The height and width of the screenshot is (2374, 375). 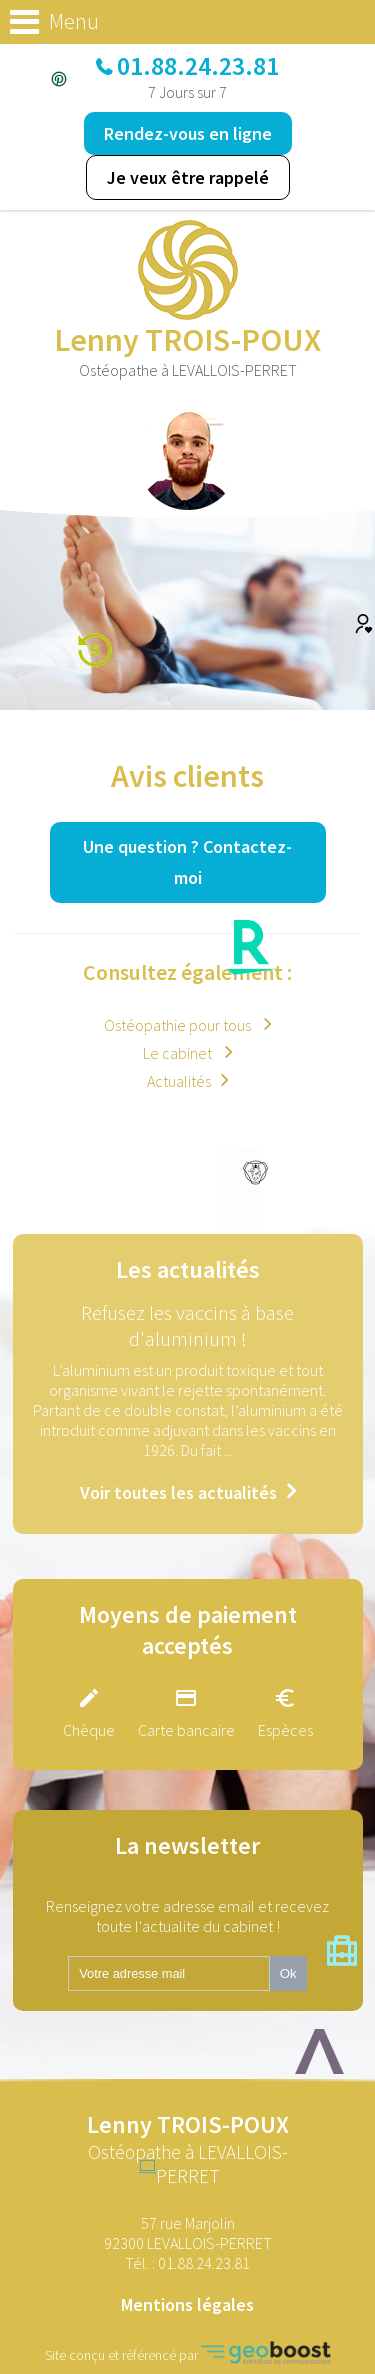 I want to click on rewind 5 seconds, so click(x=95, y=650).